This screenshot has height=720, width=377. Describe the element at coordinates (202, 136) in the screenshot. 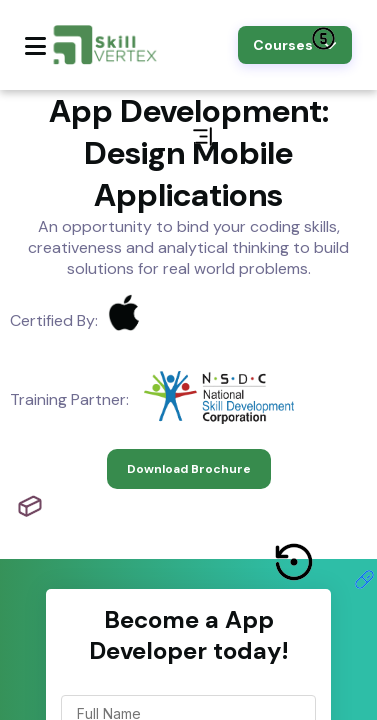

I see `align text to the right` at that location.